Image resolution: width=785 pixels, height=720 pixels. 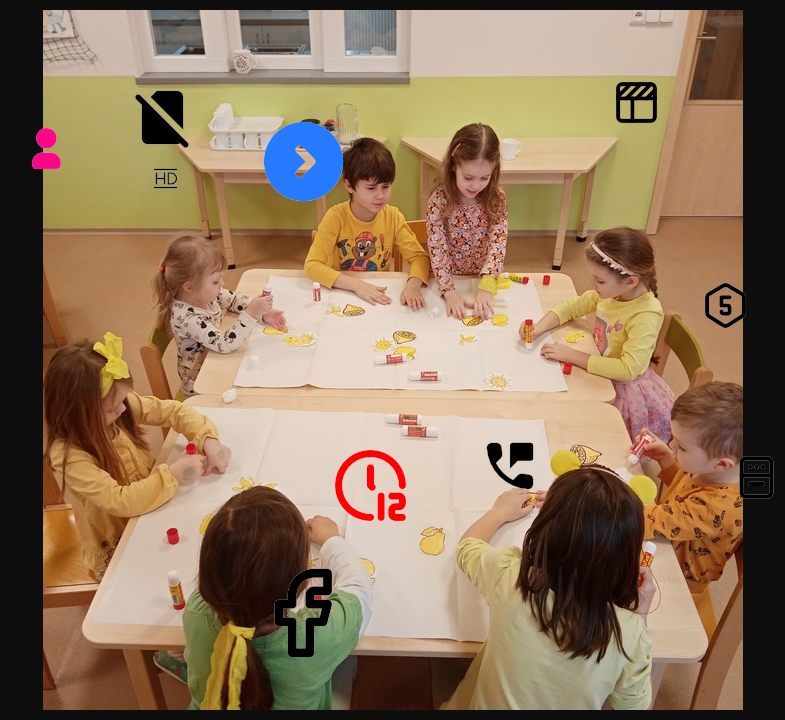 I want to click on view time in 12-hour format, so click(x=370, y=485).